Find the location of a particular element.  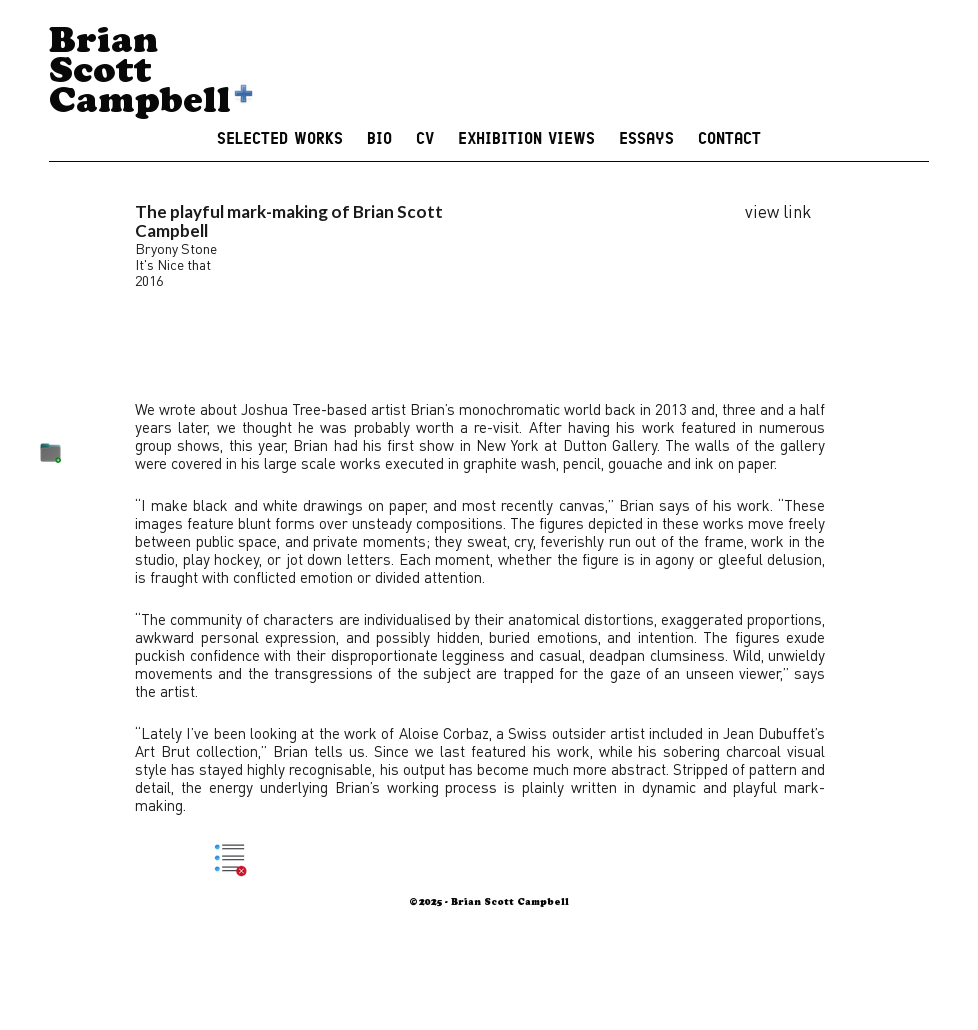

remove an item from the list is located at coordinates (229, 858).